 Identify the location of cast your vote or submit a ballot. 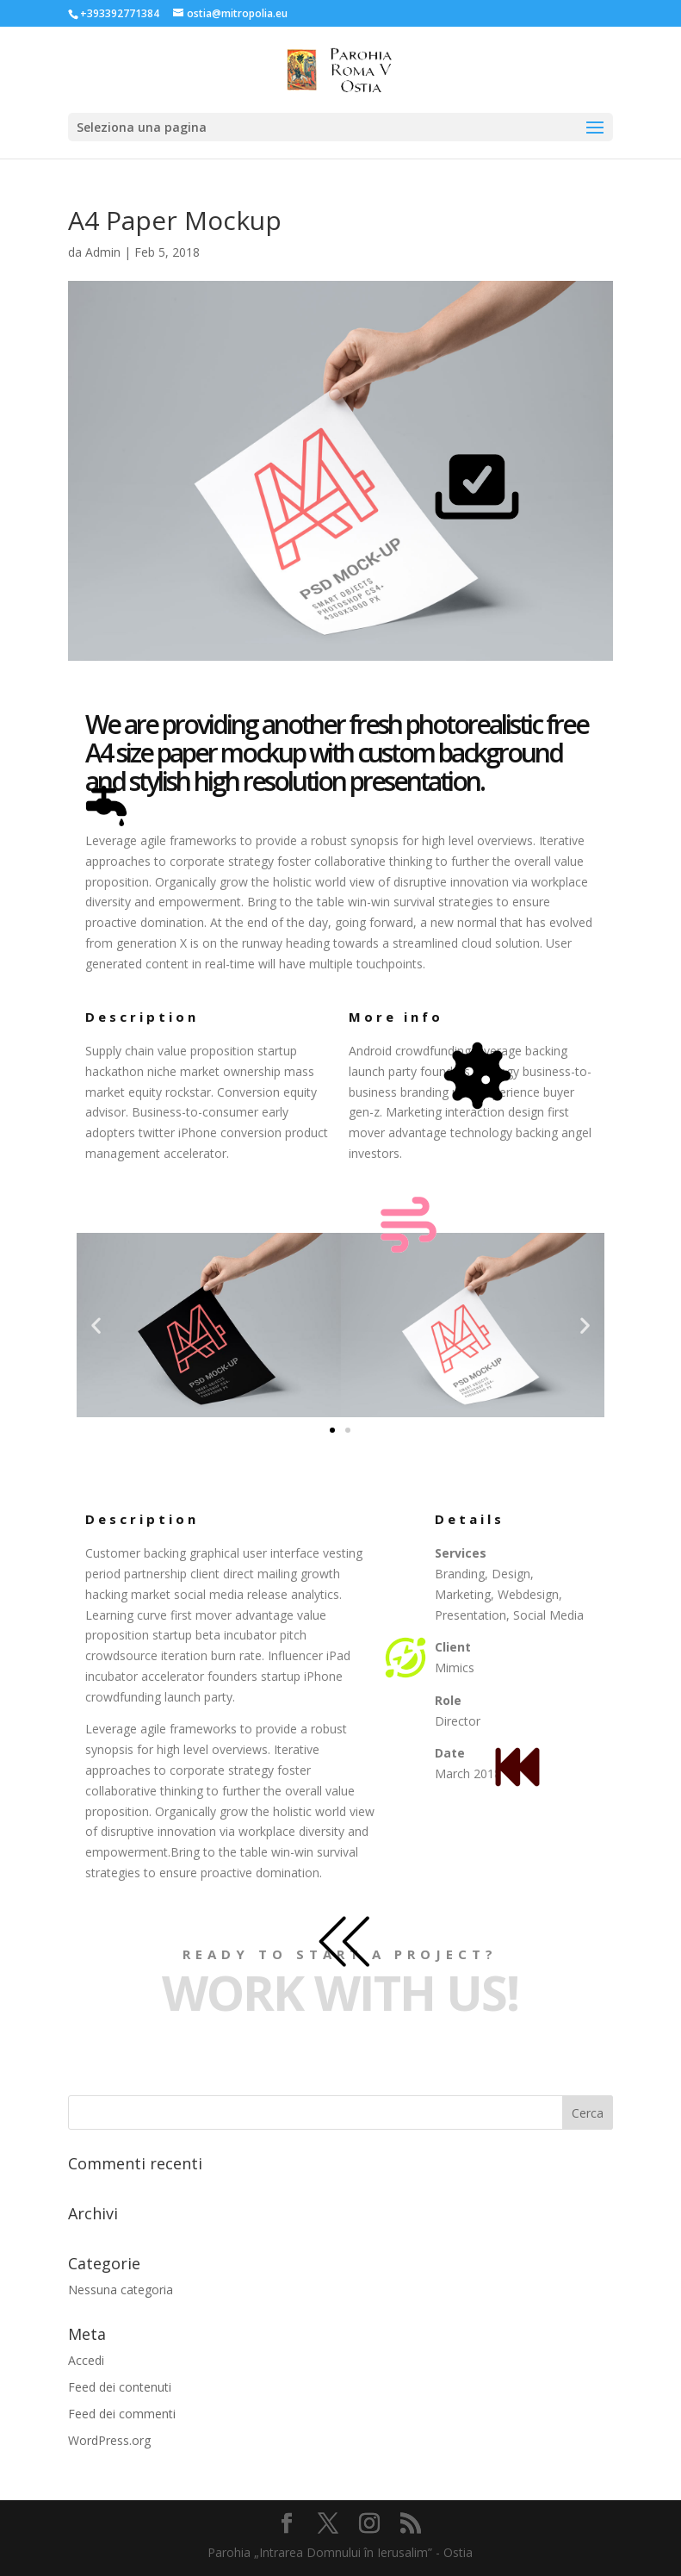
(477, 487).